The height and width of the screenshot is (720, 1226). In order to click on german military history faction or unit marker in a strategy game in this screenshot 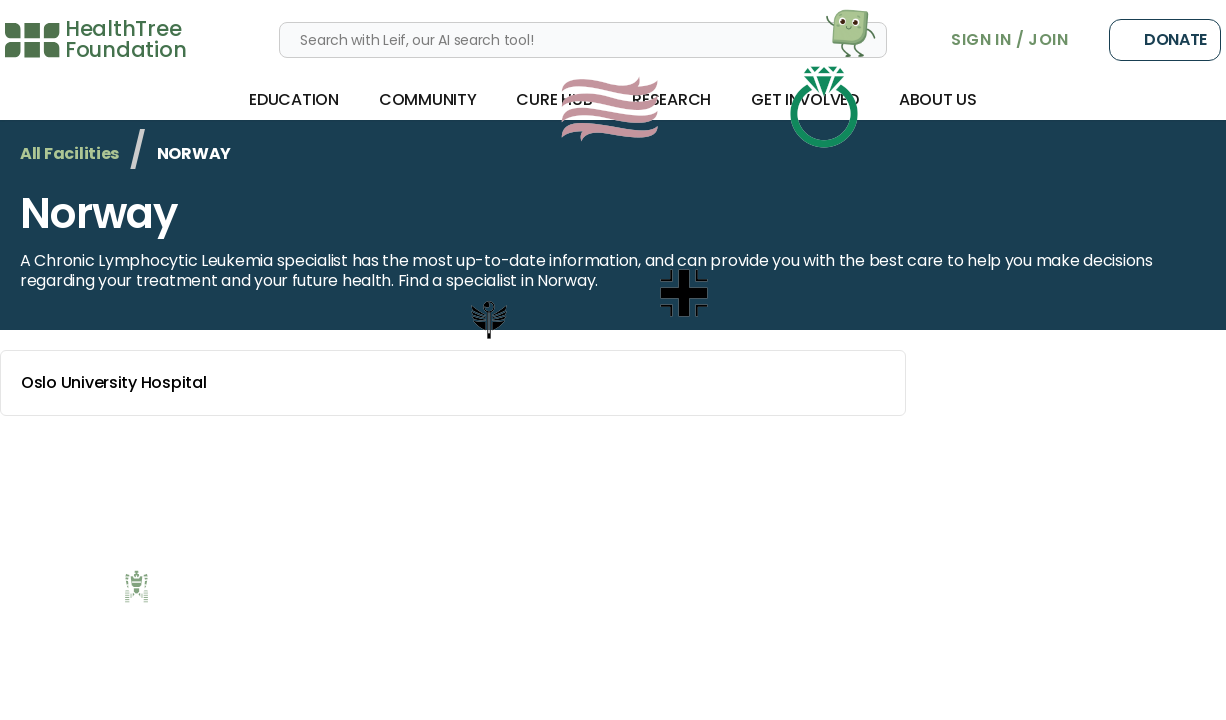, I will do `click(684, 293)`.